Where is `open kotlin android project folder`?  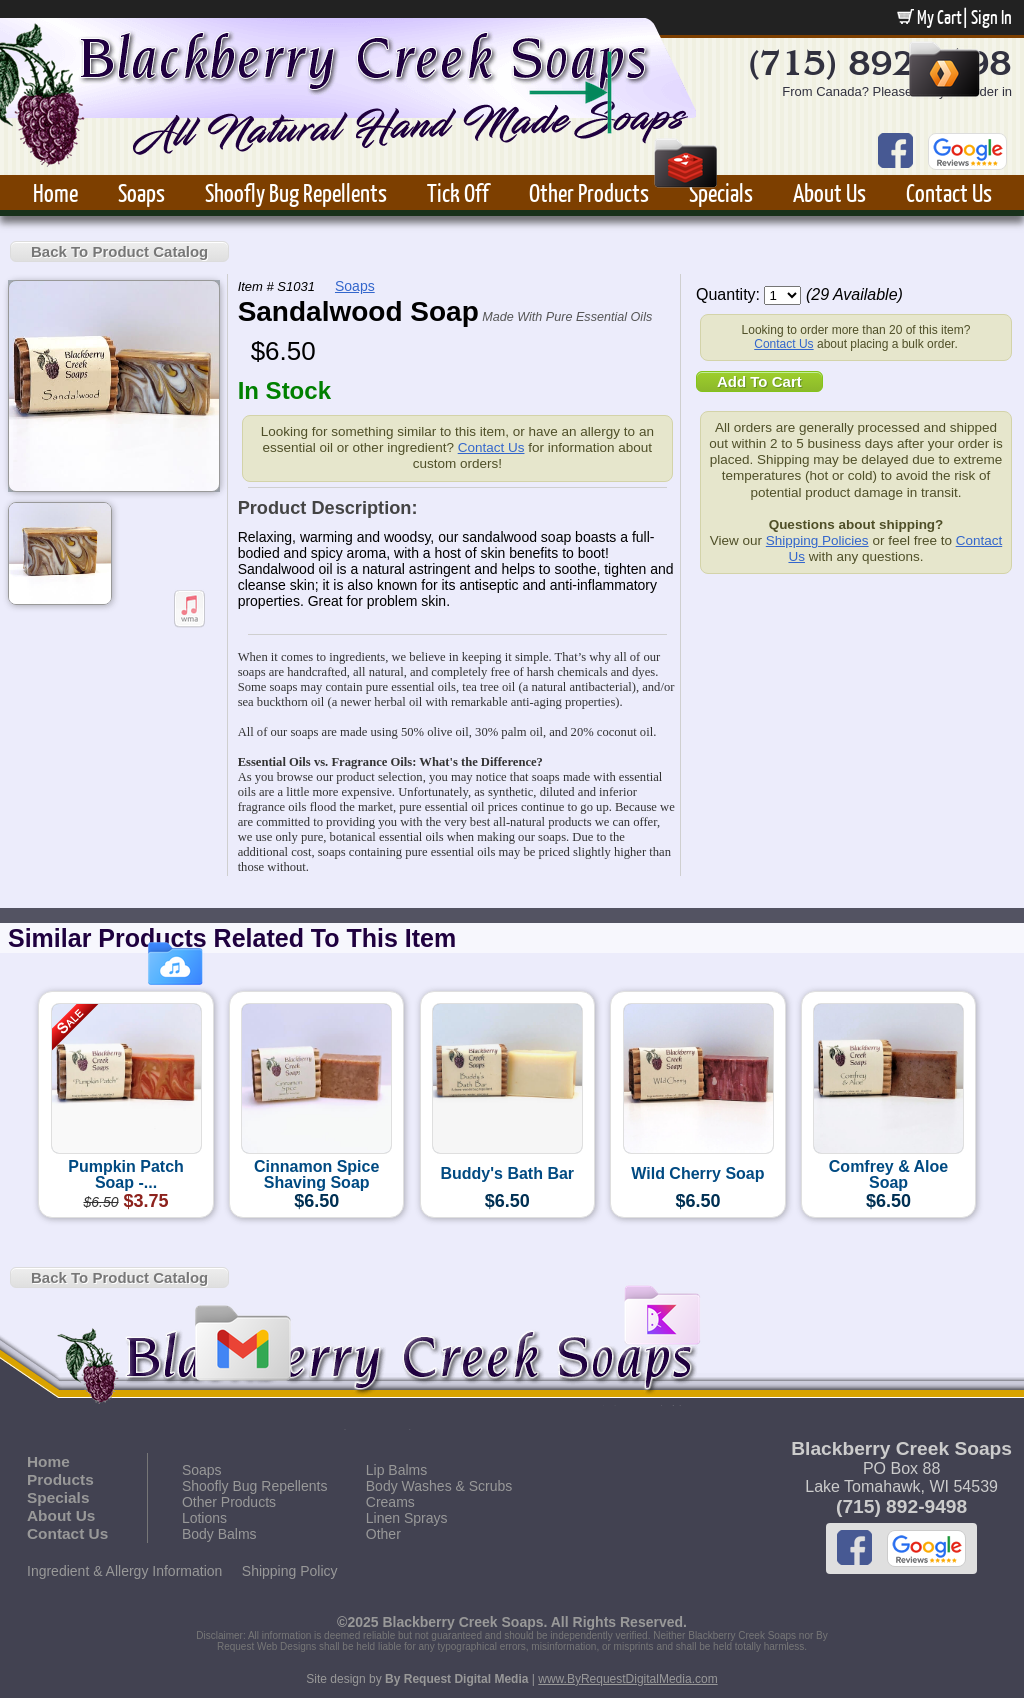
open kotlin android project folder is located at coordinates (662, 1317).